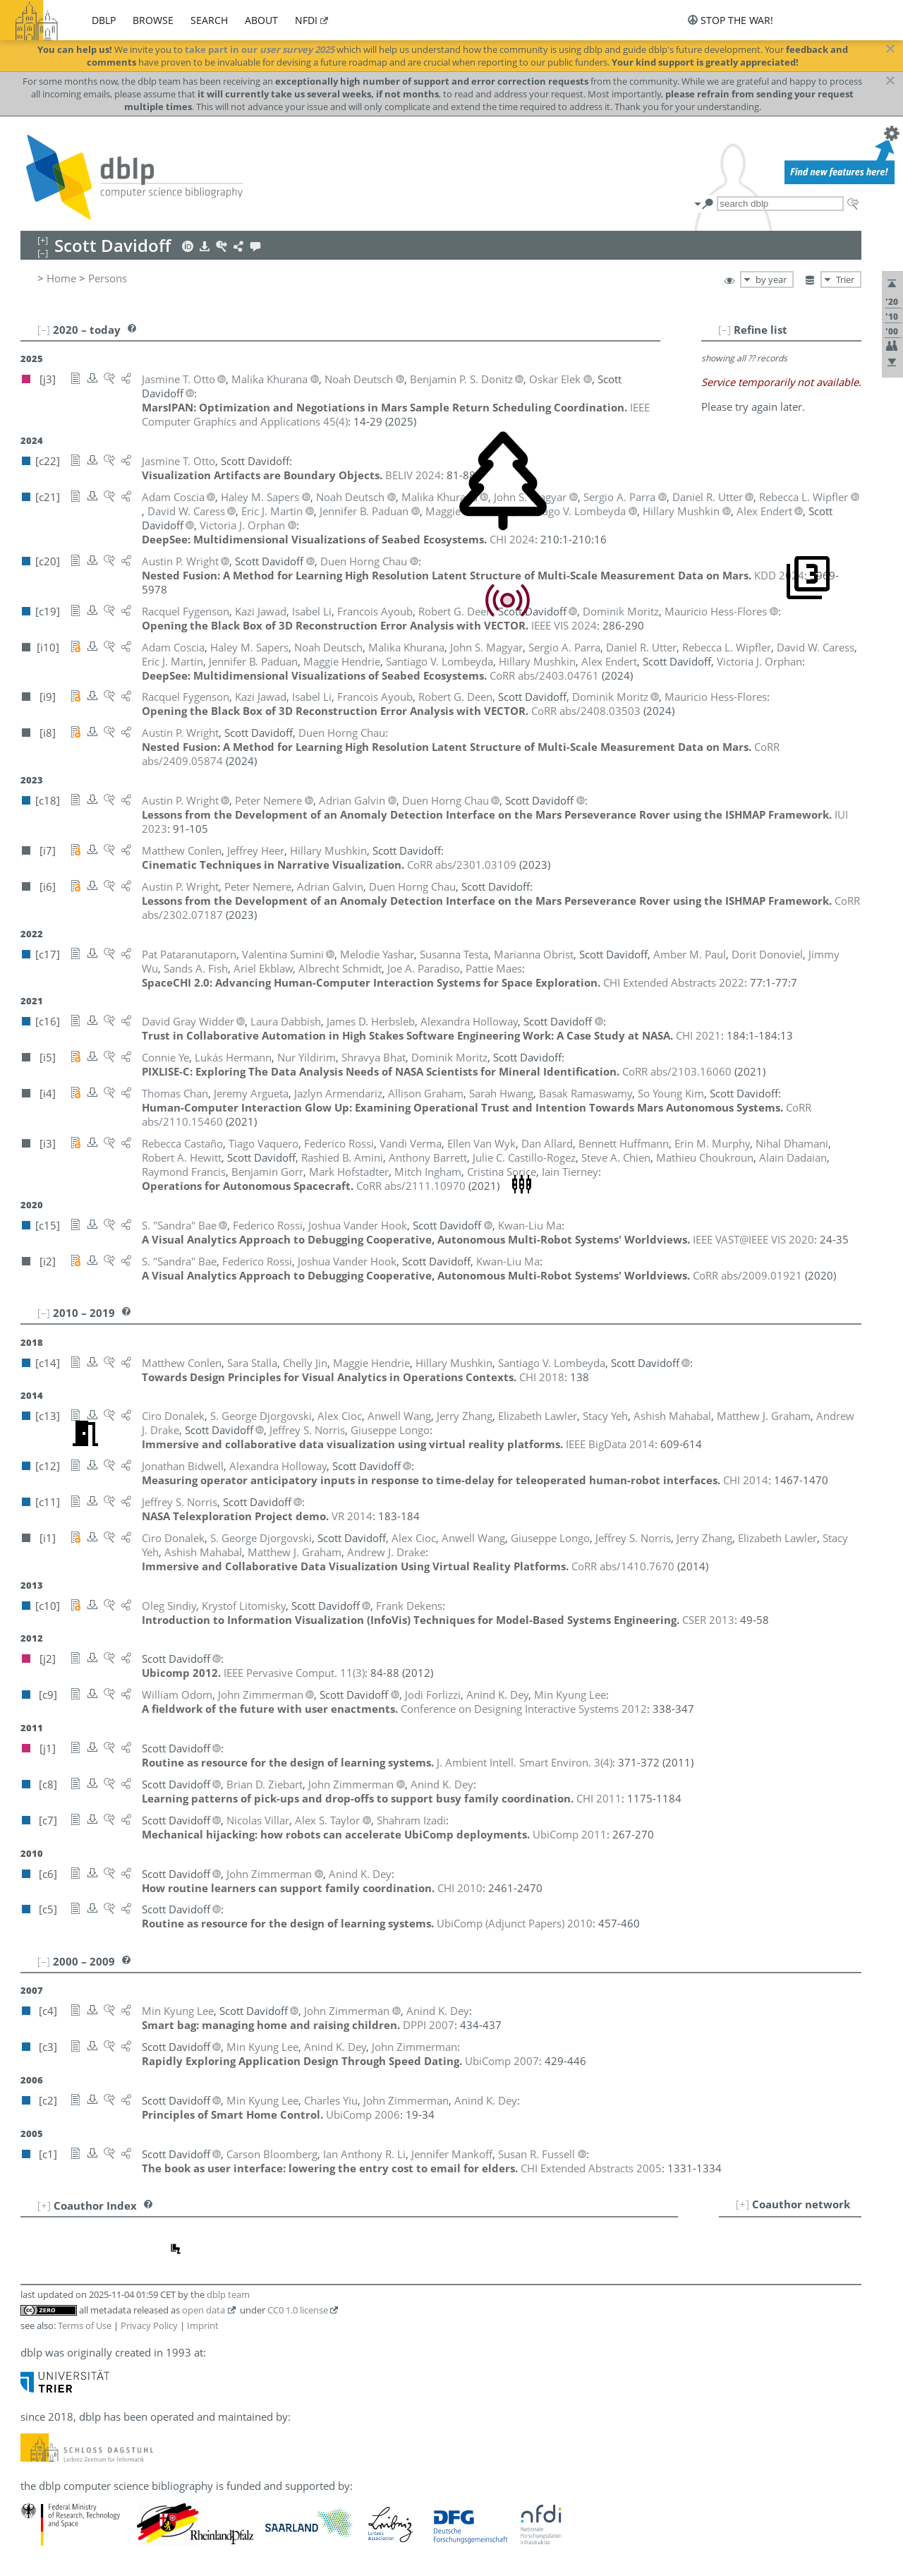 Image resolution: width=903 pixels, height=2576 pixels. What do you see at coordinates (521, 1184) in the screenshot?
I see `configure audio or video input connections` at bounding box center [521, 1184].